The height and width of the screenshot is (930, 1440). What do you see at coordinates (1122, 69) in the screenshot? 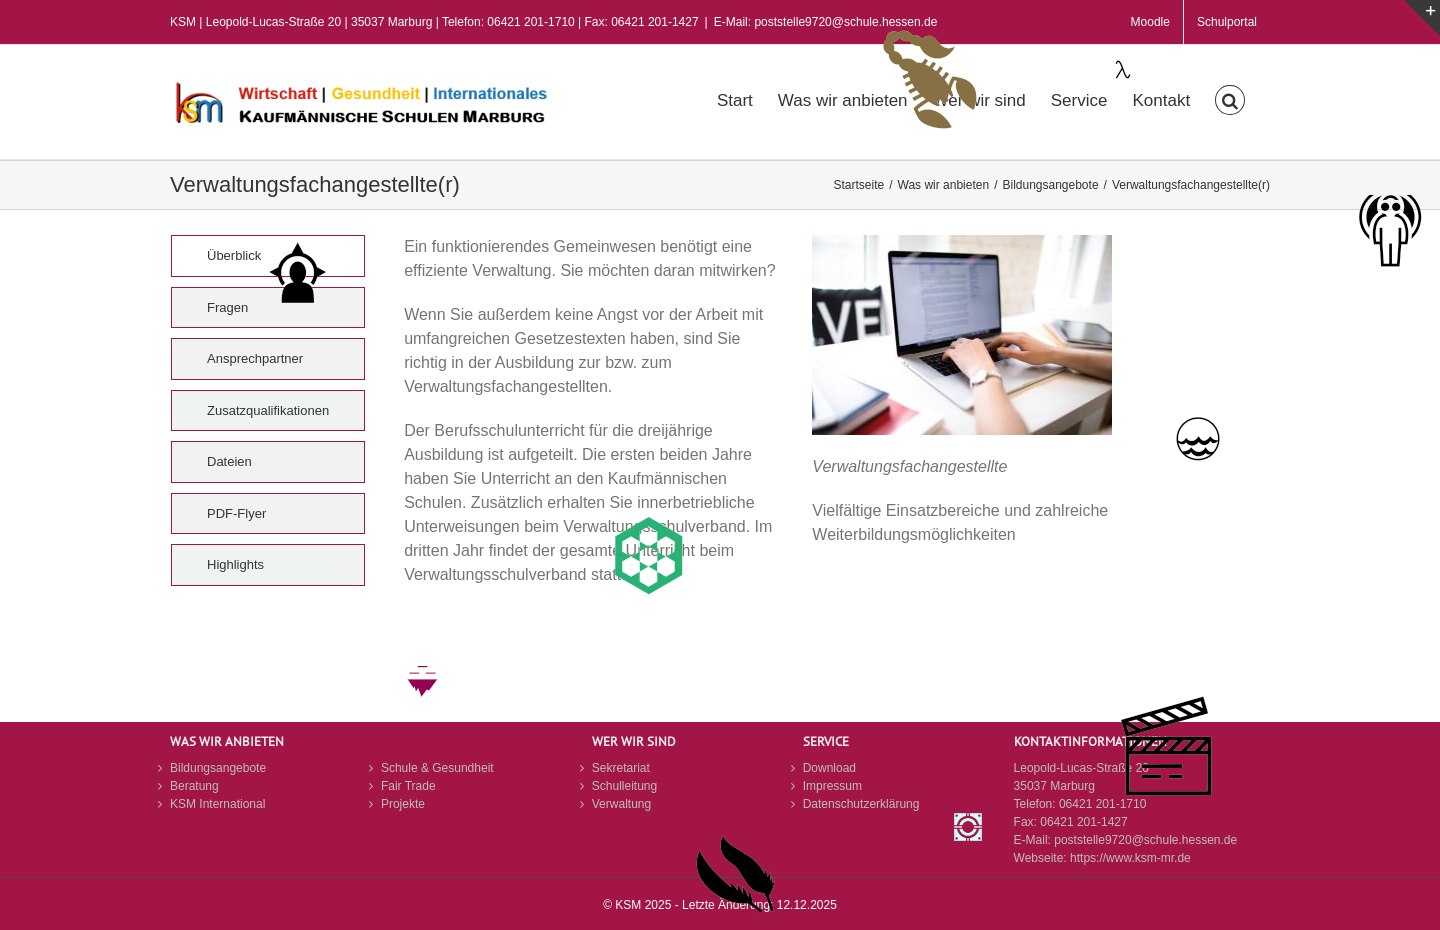
I see `access lambda or serverless function settings` at bounding box center [1122, 69].